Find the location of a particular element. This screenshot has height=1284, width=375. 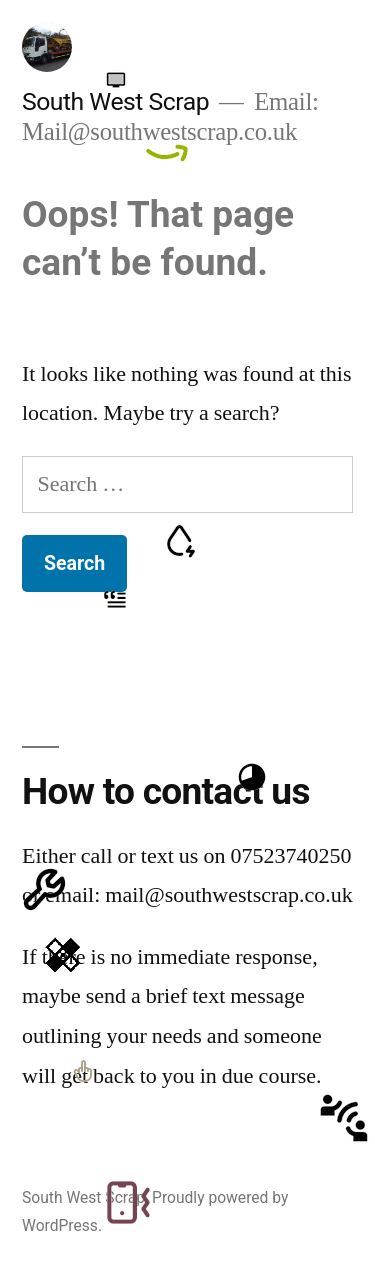

phone is on vibrate mode is located at coordinates (128, 1202).